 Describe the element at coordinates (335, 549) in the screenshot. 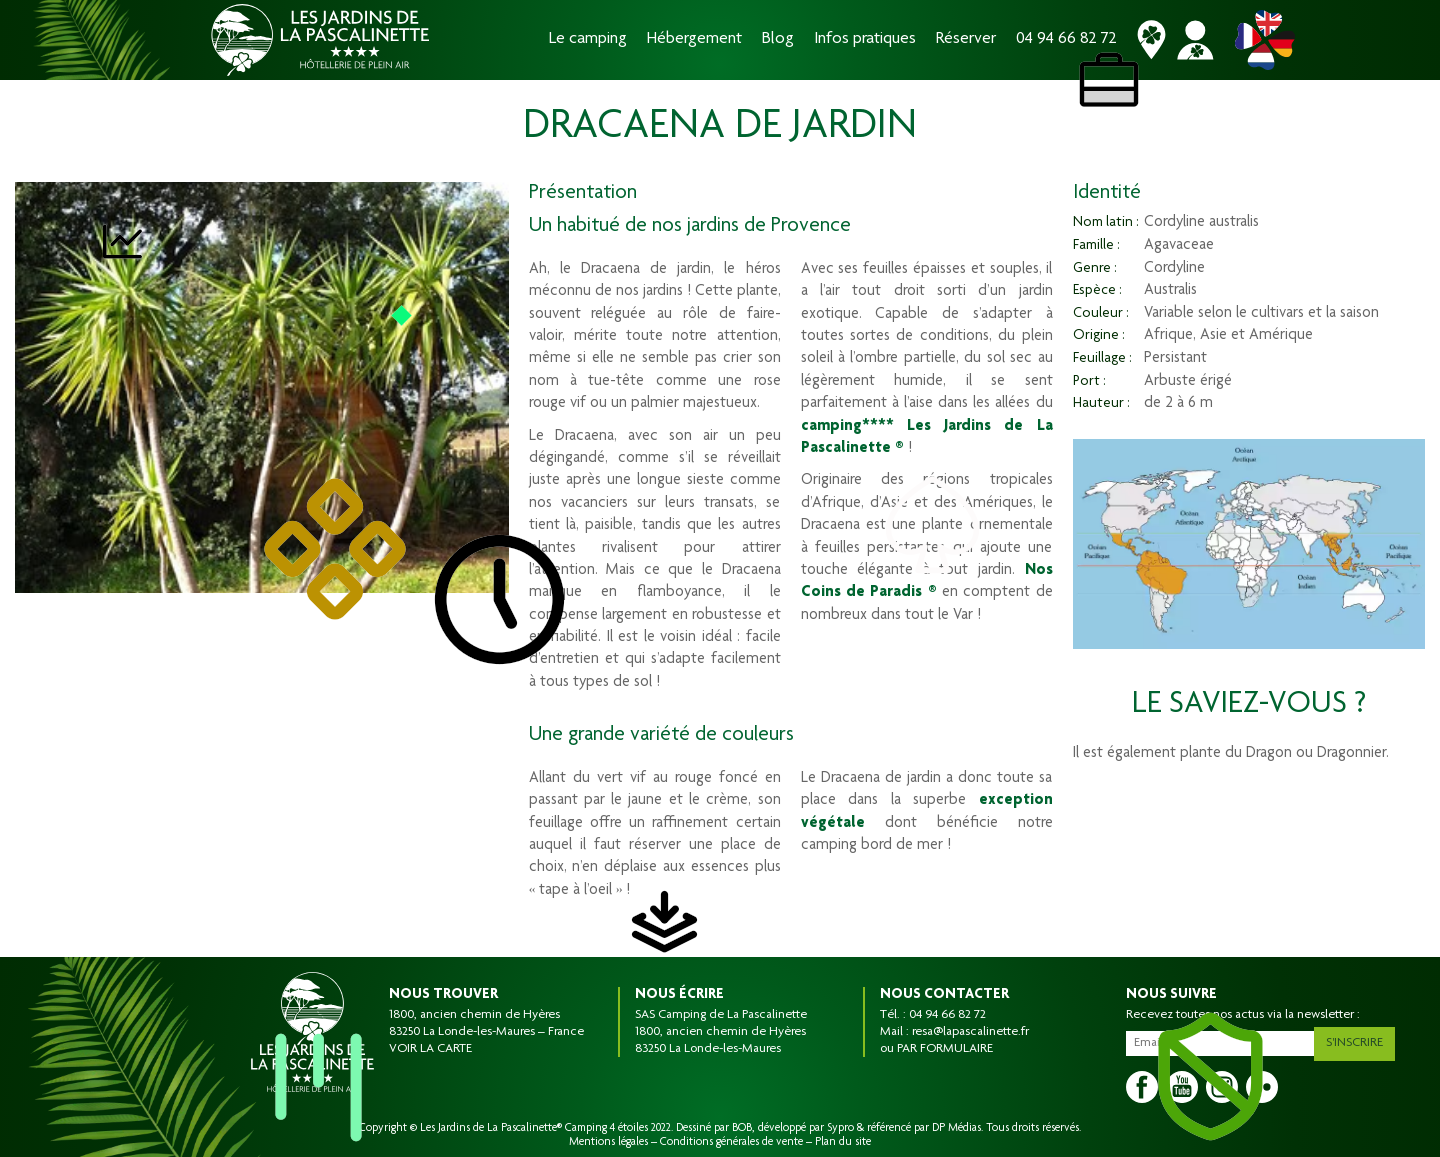

I see `view or manage UI components` at that location.